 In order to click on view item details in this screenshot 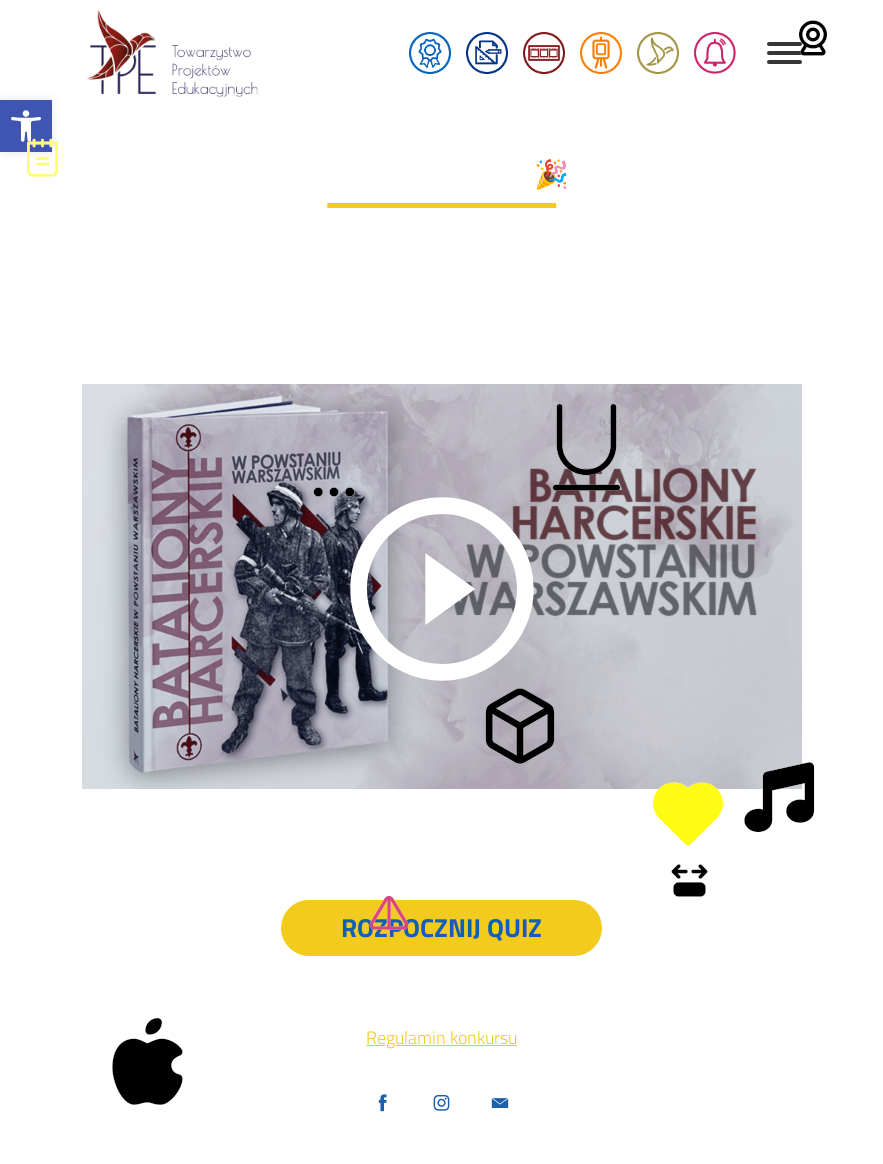, I will do `click(389, 914)`.